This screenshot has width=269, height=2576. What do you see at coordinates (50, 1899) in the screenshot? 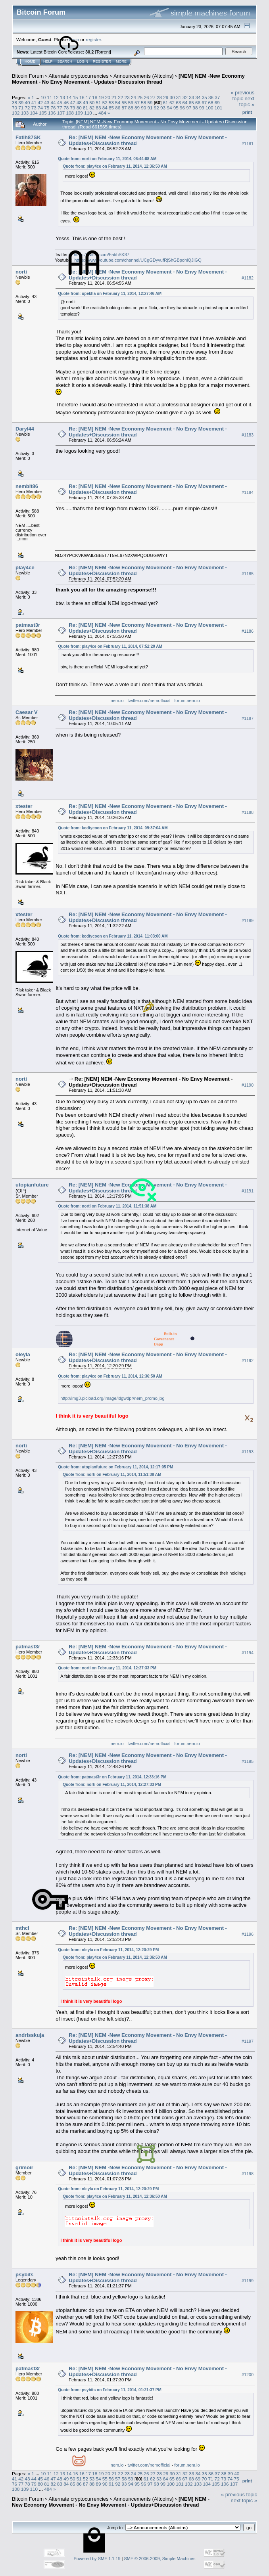
I see `access VPN or secure connection settings` at bounding box center [50, 1899].